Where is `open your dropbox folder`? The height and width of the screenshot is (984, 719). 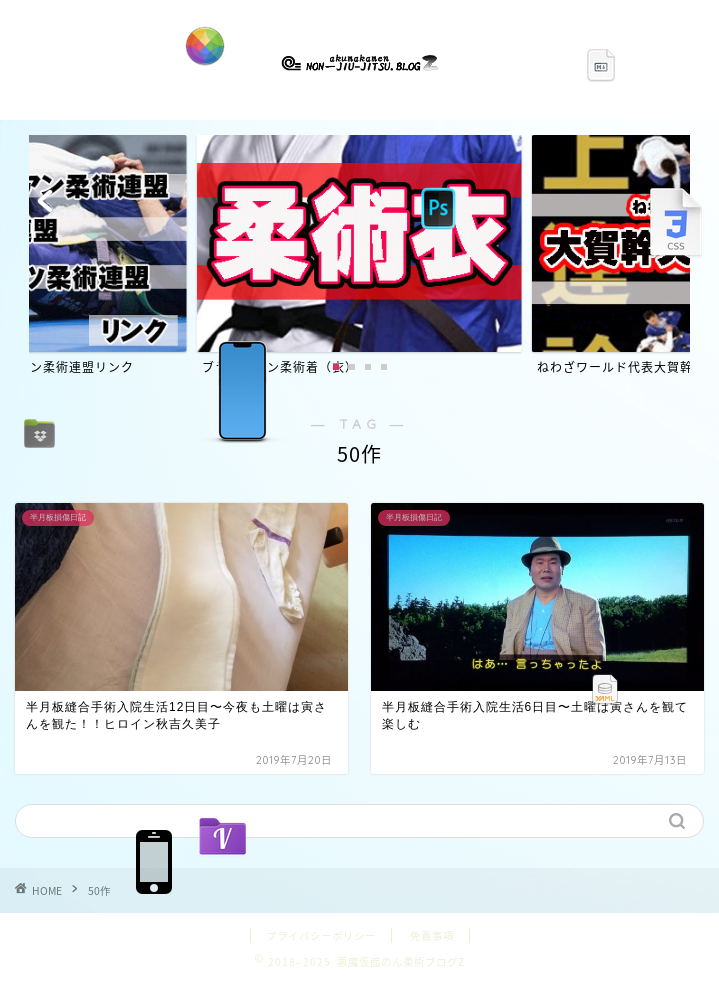 open your dropbox folder is located at coordinates (39, 433).